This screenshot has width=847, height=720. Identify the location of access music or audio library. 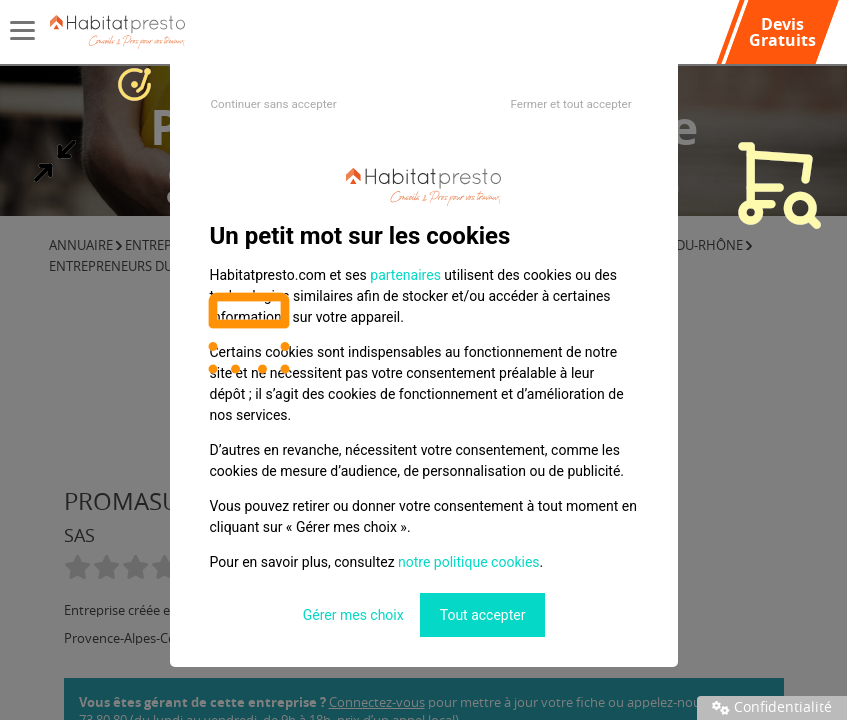
(134, 84).